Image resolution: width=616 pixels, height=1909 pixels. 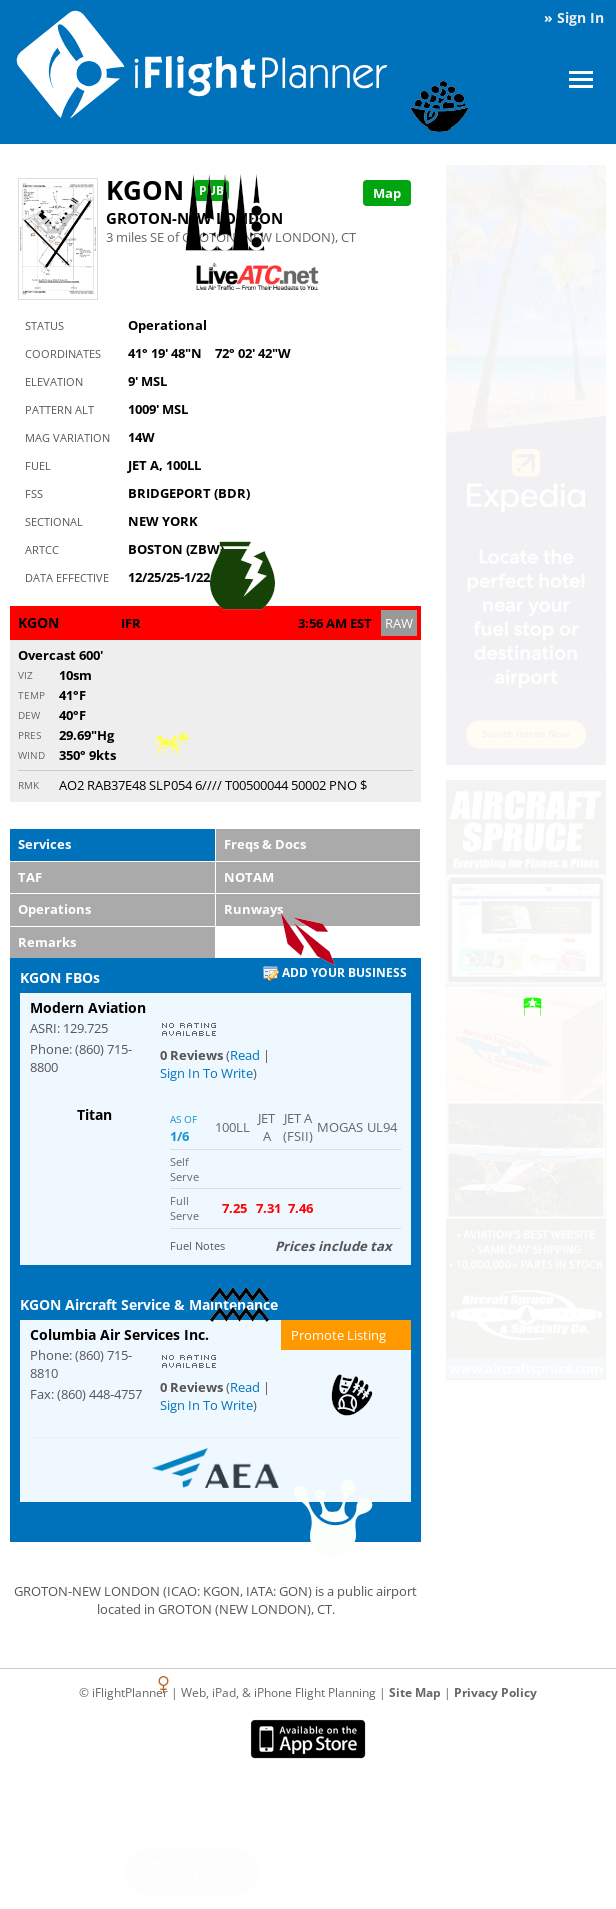 What do you see at coordinates (239, 1304) in the screenshot?
I see `represents the aquarius zodiac sign` at bounding box center [239, 1304].